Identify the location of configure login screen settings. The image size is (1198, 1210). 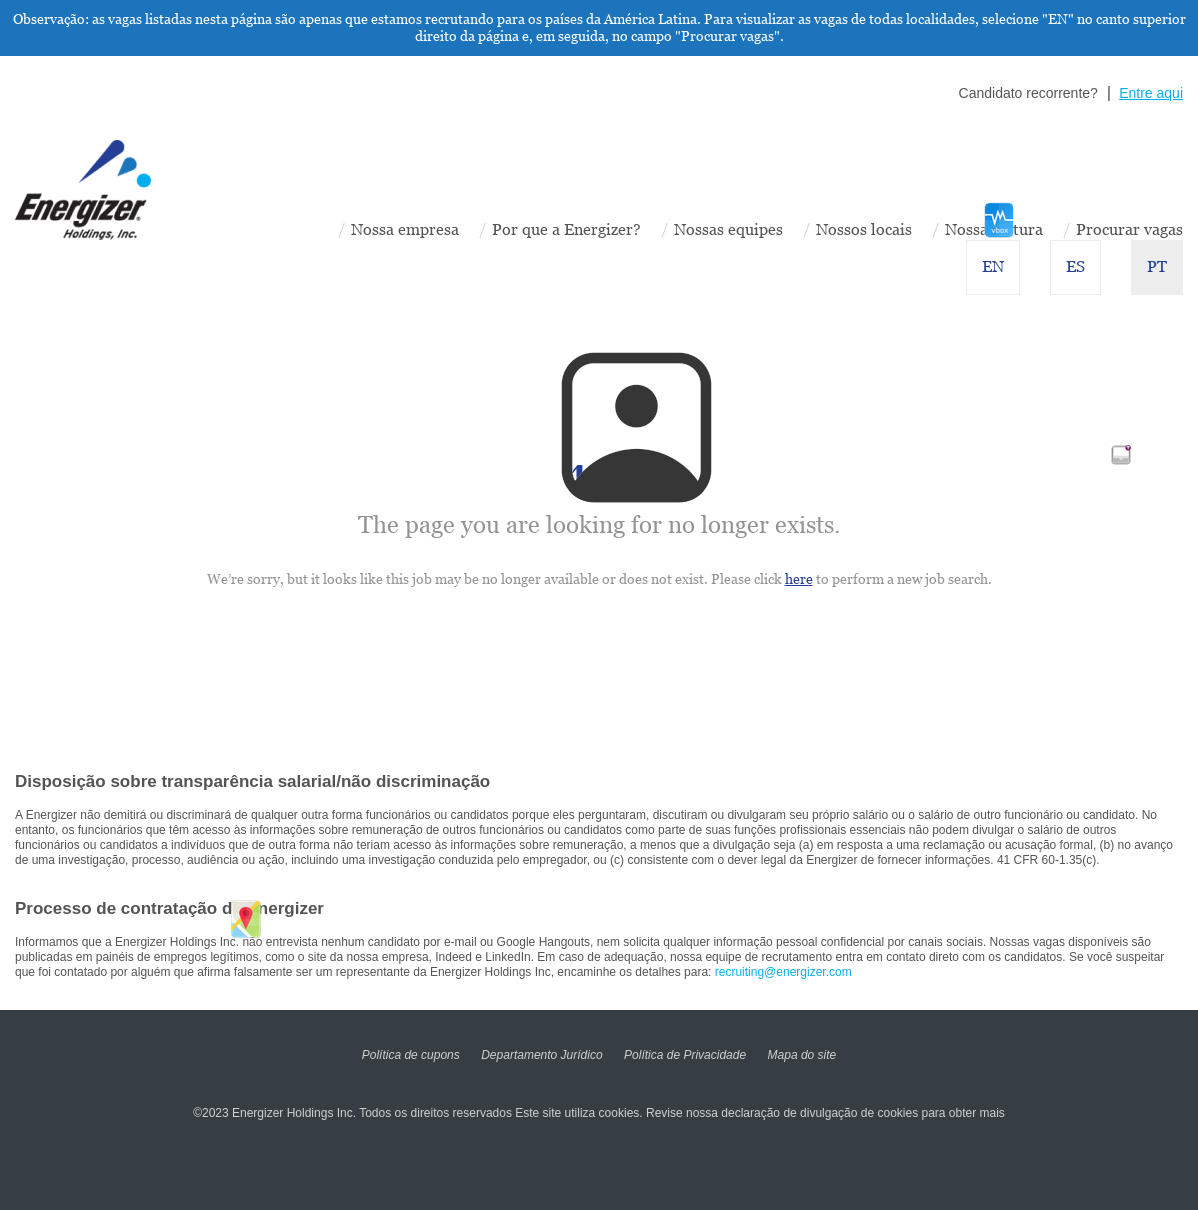
(636, 427).